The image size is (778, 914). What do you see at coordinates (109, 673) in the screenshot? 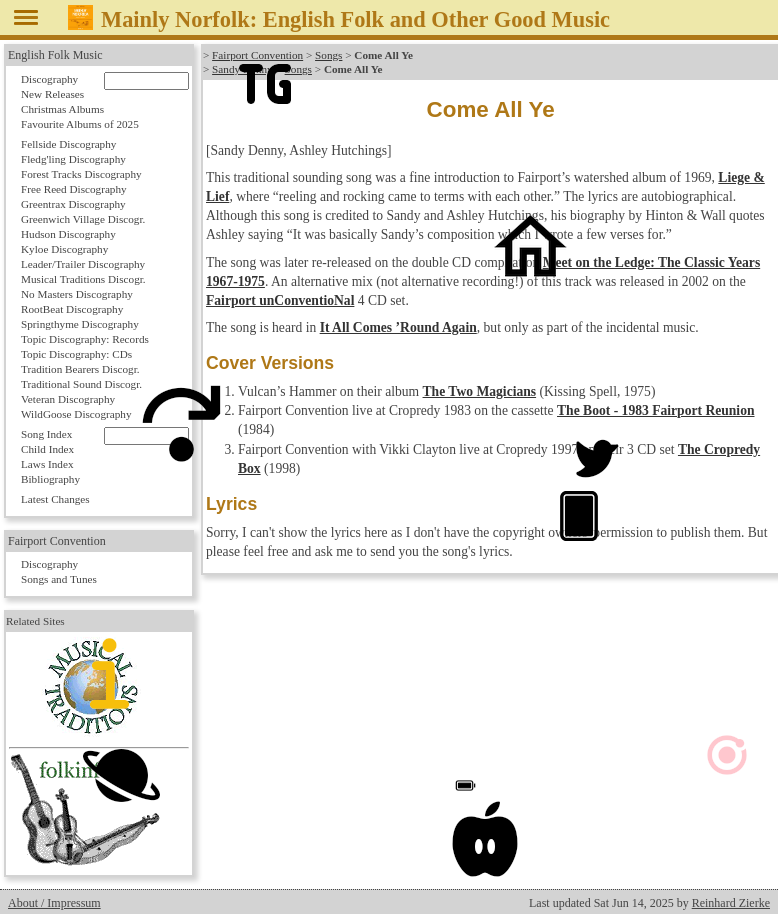
I see `view more information or details` at bounding box center [109, 673].